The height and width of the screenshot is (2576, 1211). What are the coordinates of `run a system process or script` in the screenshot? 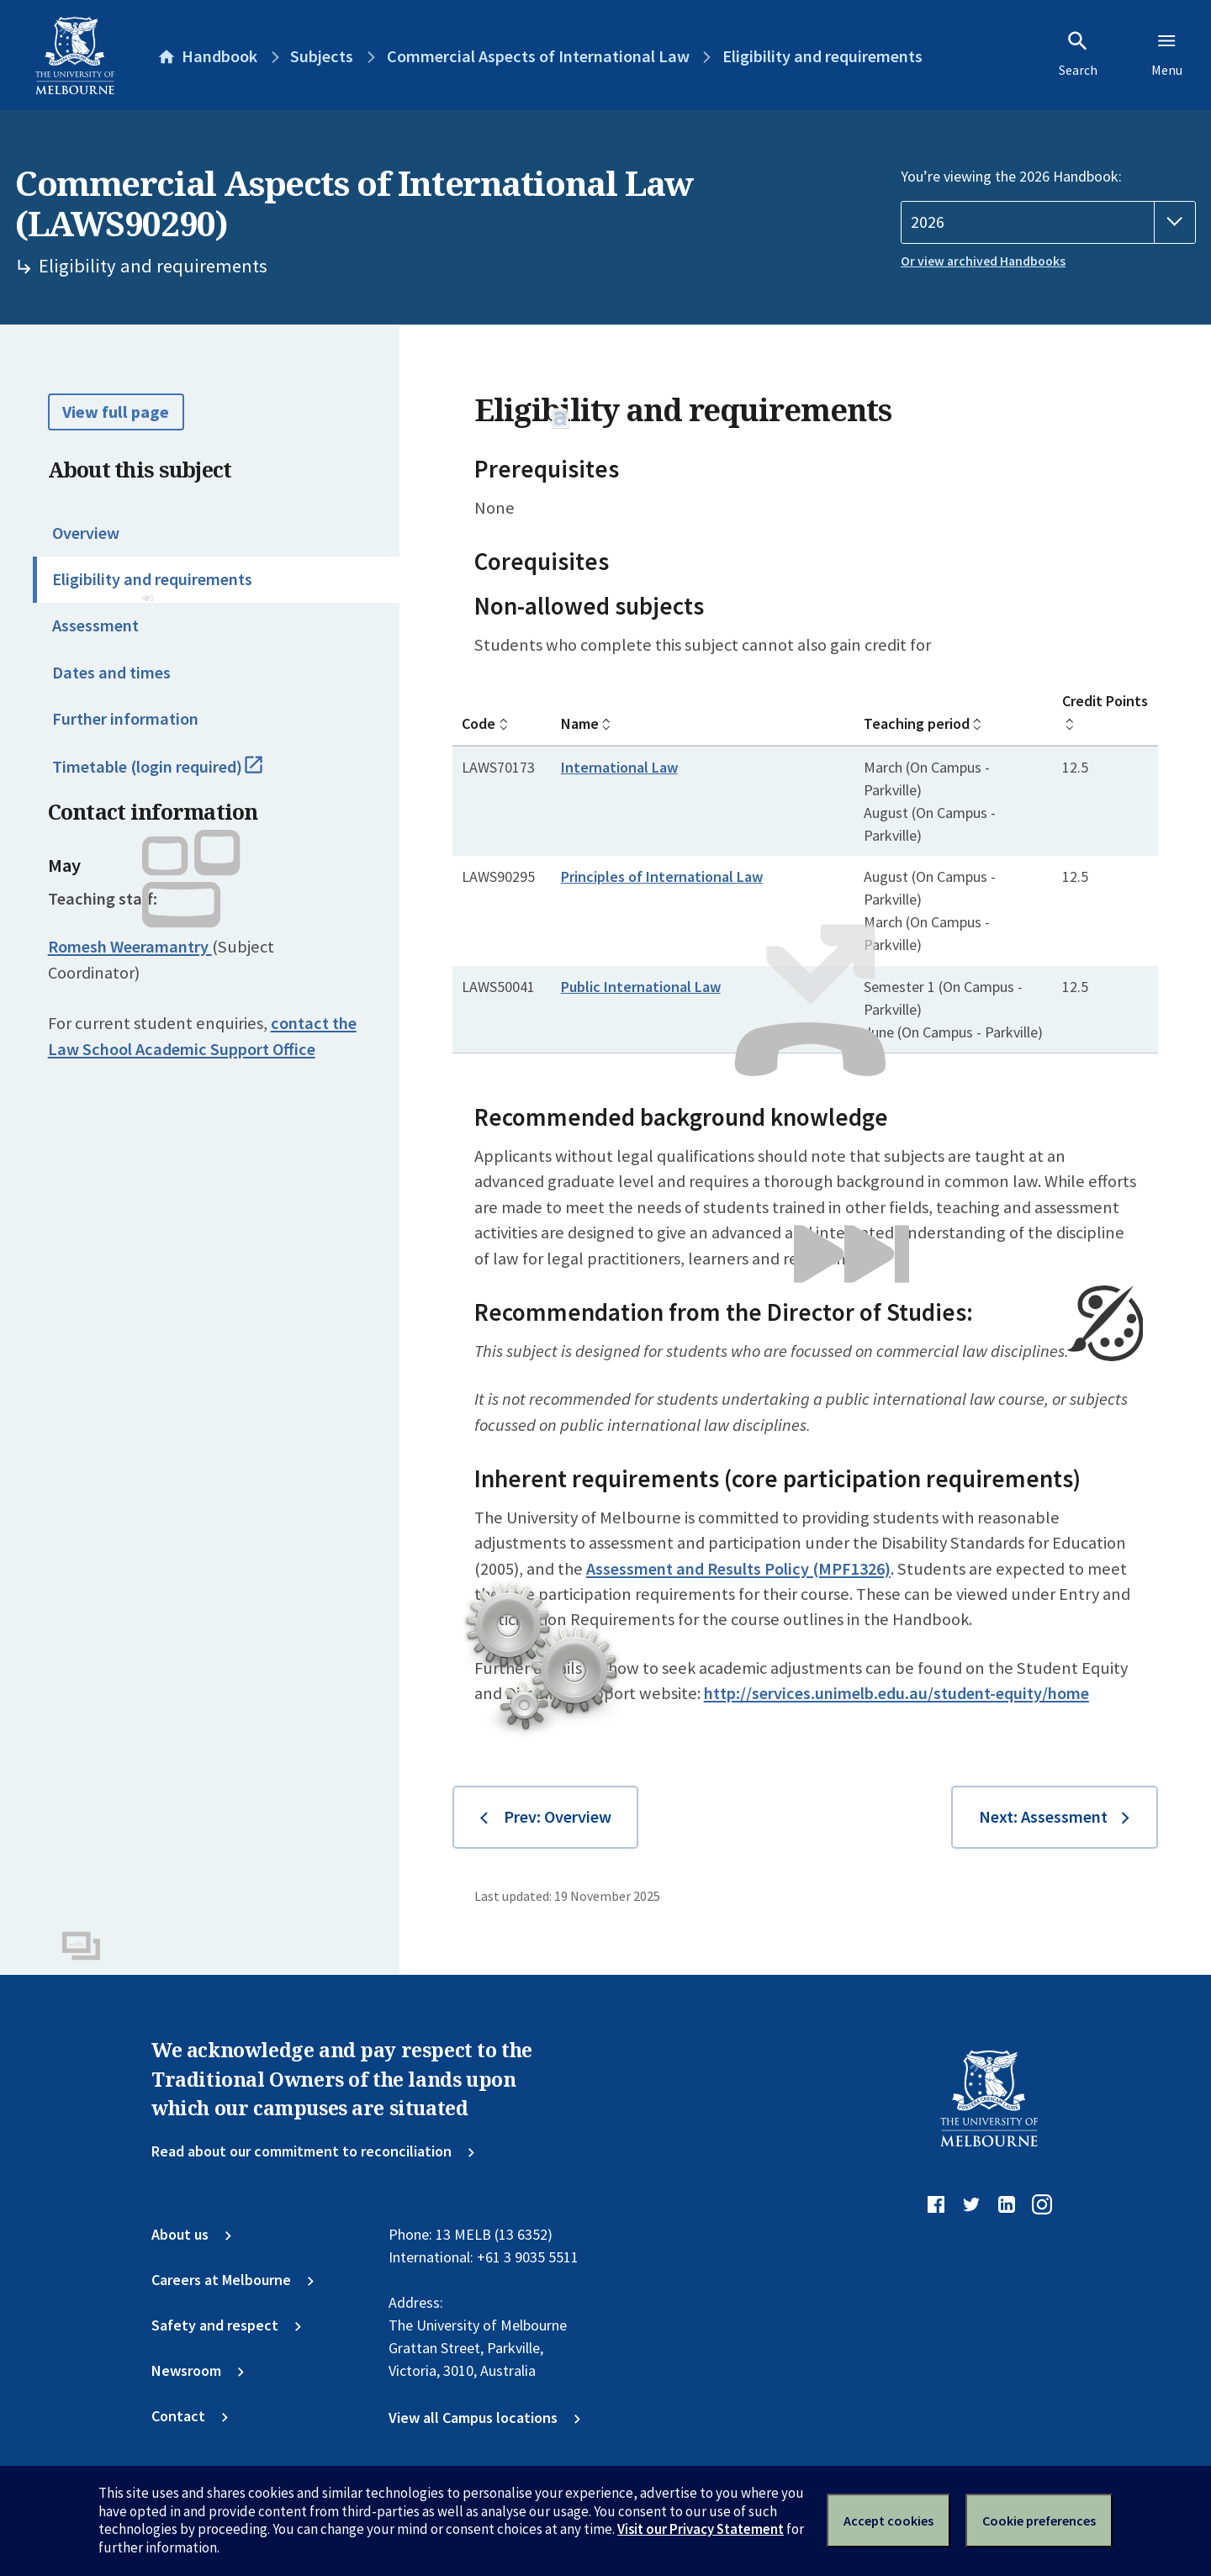 It's located at (542, 1660).